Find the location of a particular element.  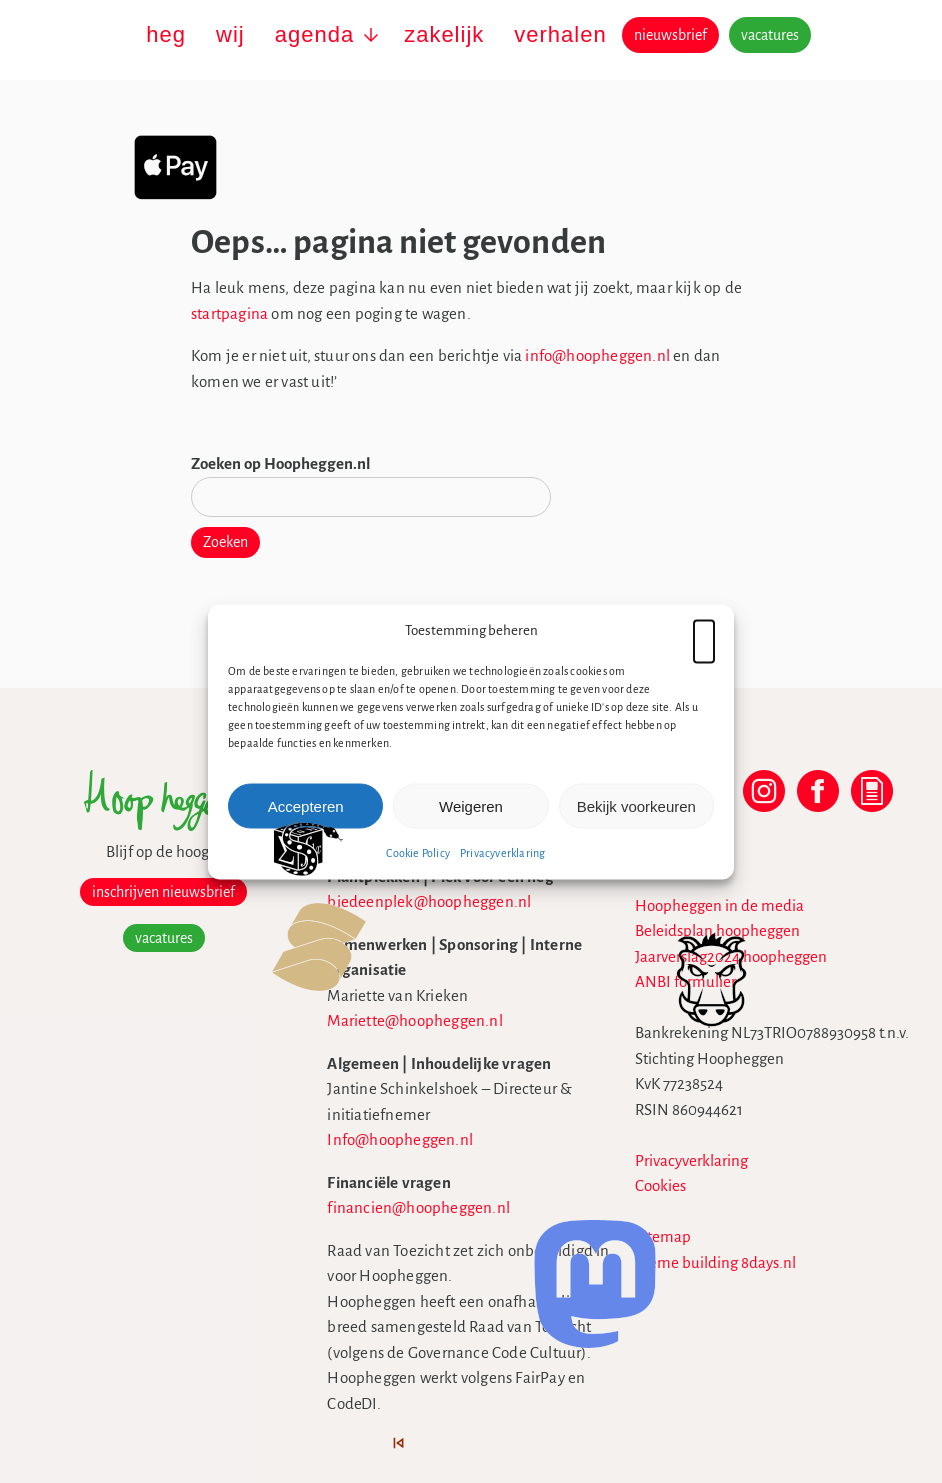

grunt javascript task runner logo is located at coordinates (711, 979).